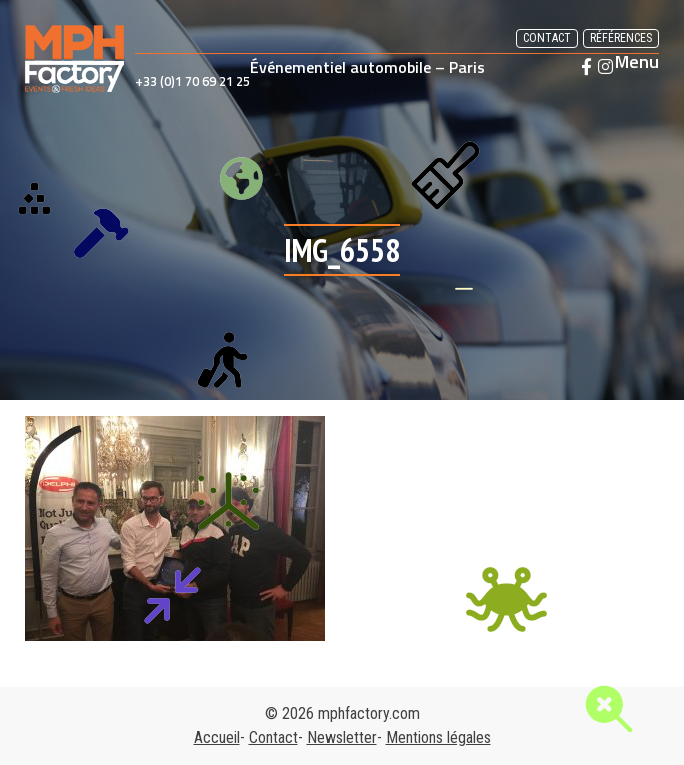  I want to click on represents the flying spaghetti monster or pastafarianism, so click(506, 599).